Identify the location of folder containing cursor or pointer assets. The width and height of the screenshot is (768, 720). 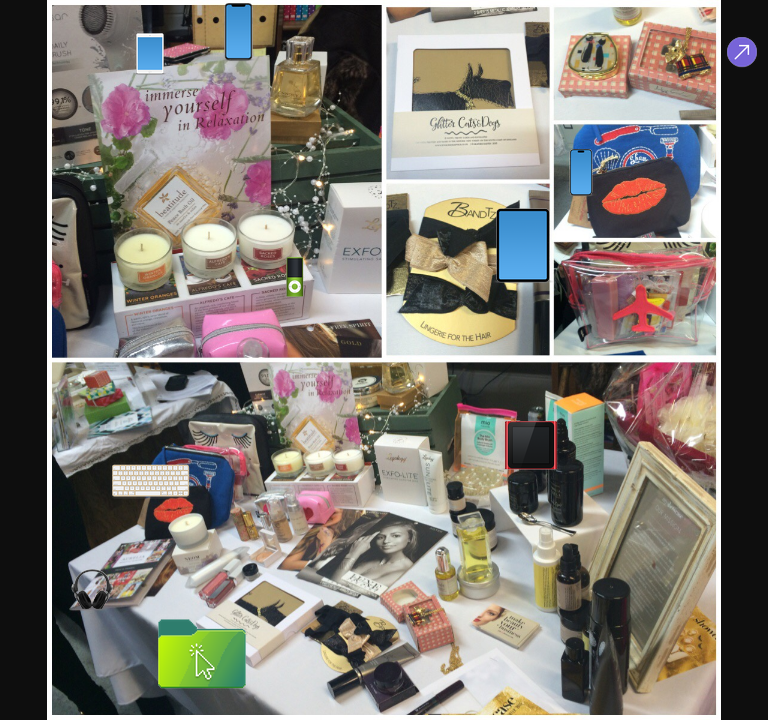
(202, 656).